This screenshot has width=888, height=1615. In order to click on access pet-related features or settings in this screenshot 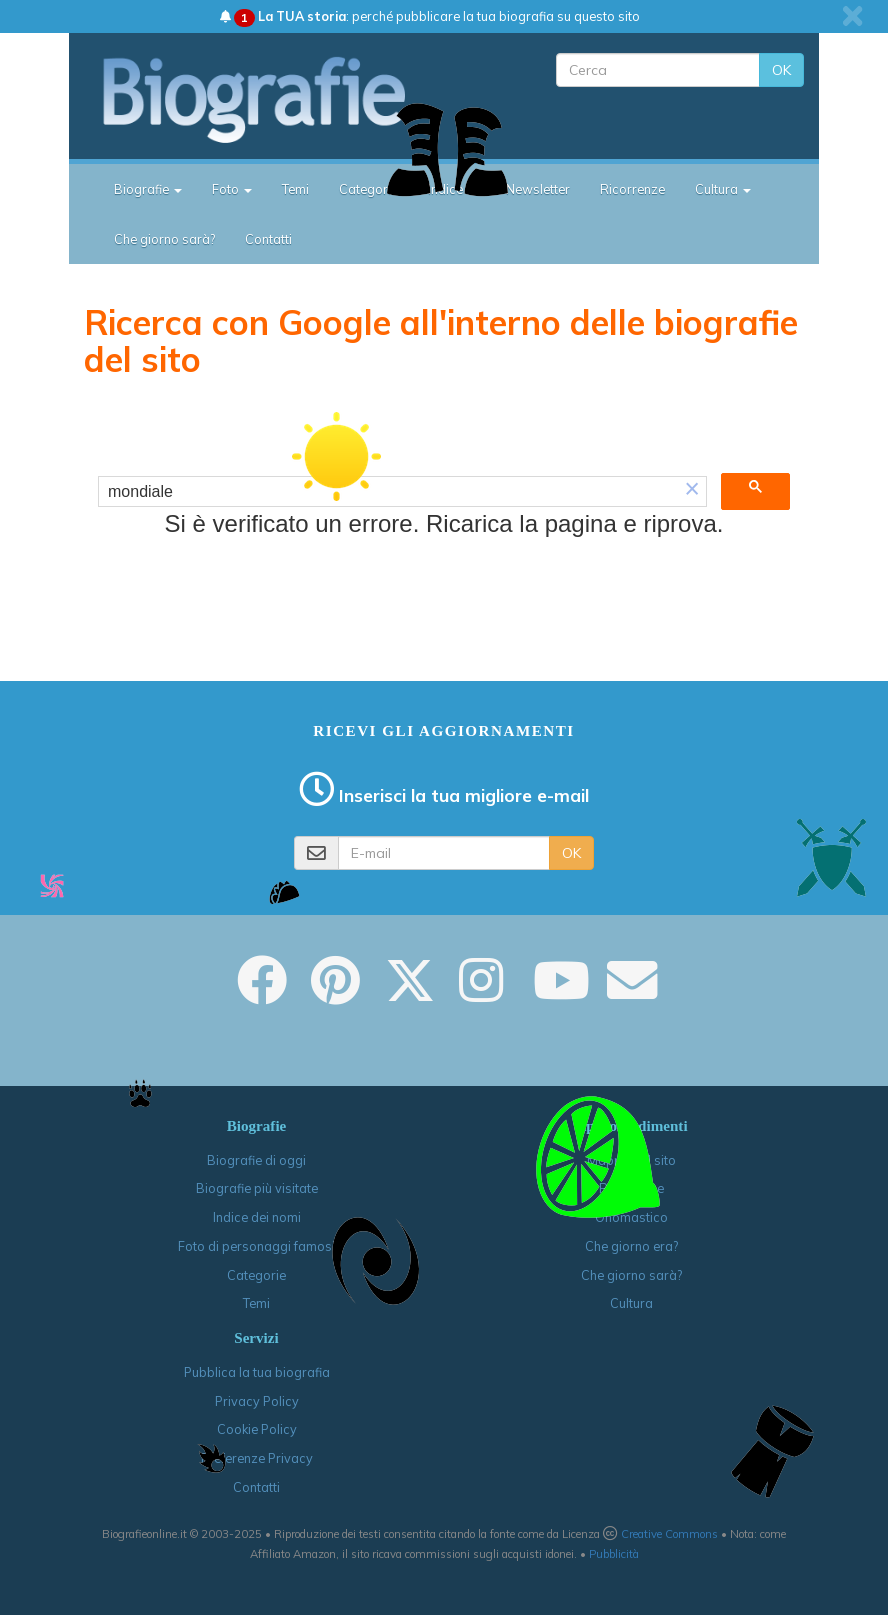, I will do `click(140, 1094)`.